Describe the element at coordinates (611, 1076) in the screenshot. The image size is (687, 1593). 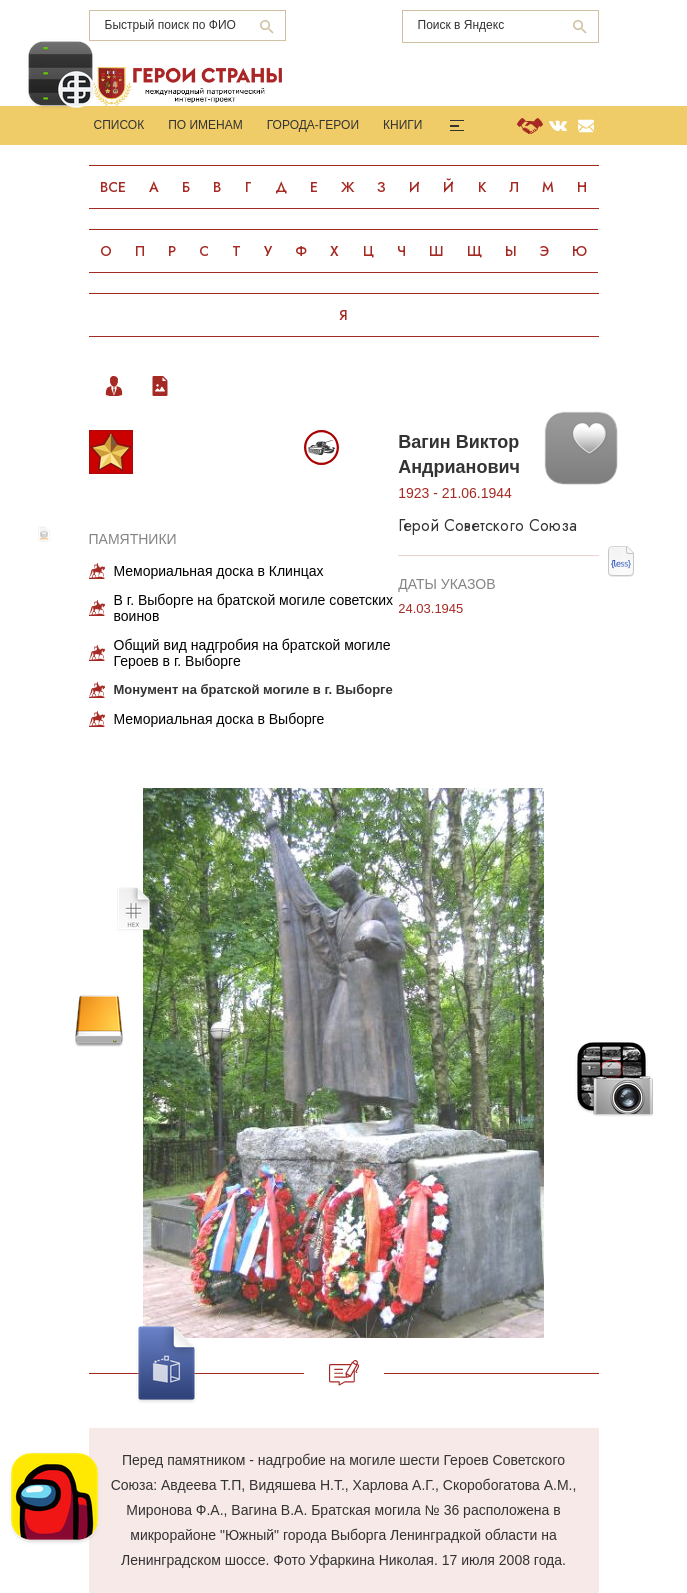
I see `open image capture to import photos from cameras or scanners` at that location.